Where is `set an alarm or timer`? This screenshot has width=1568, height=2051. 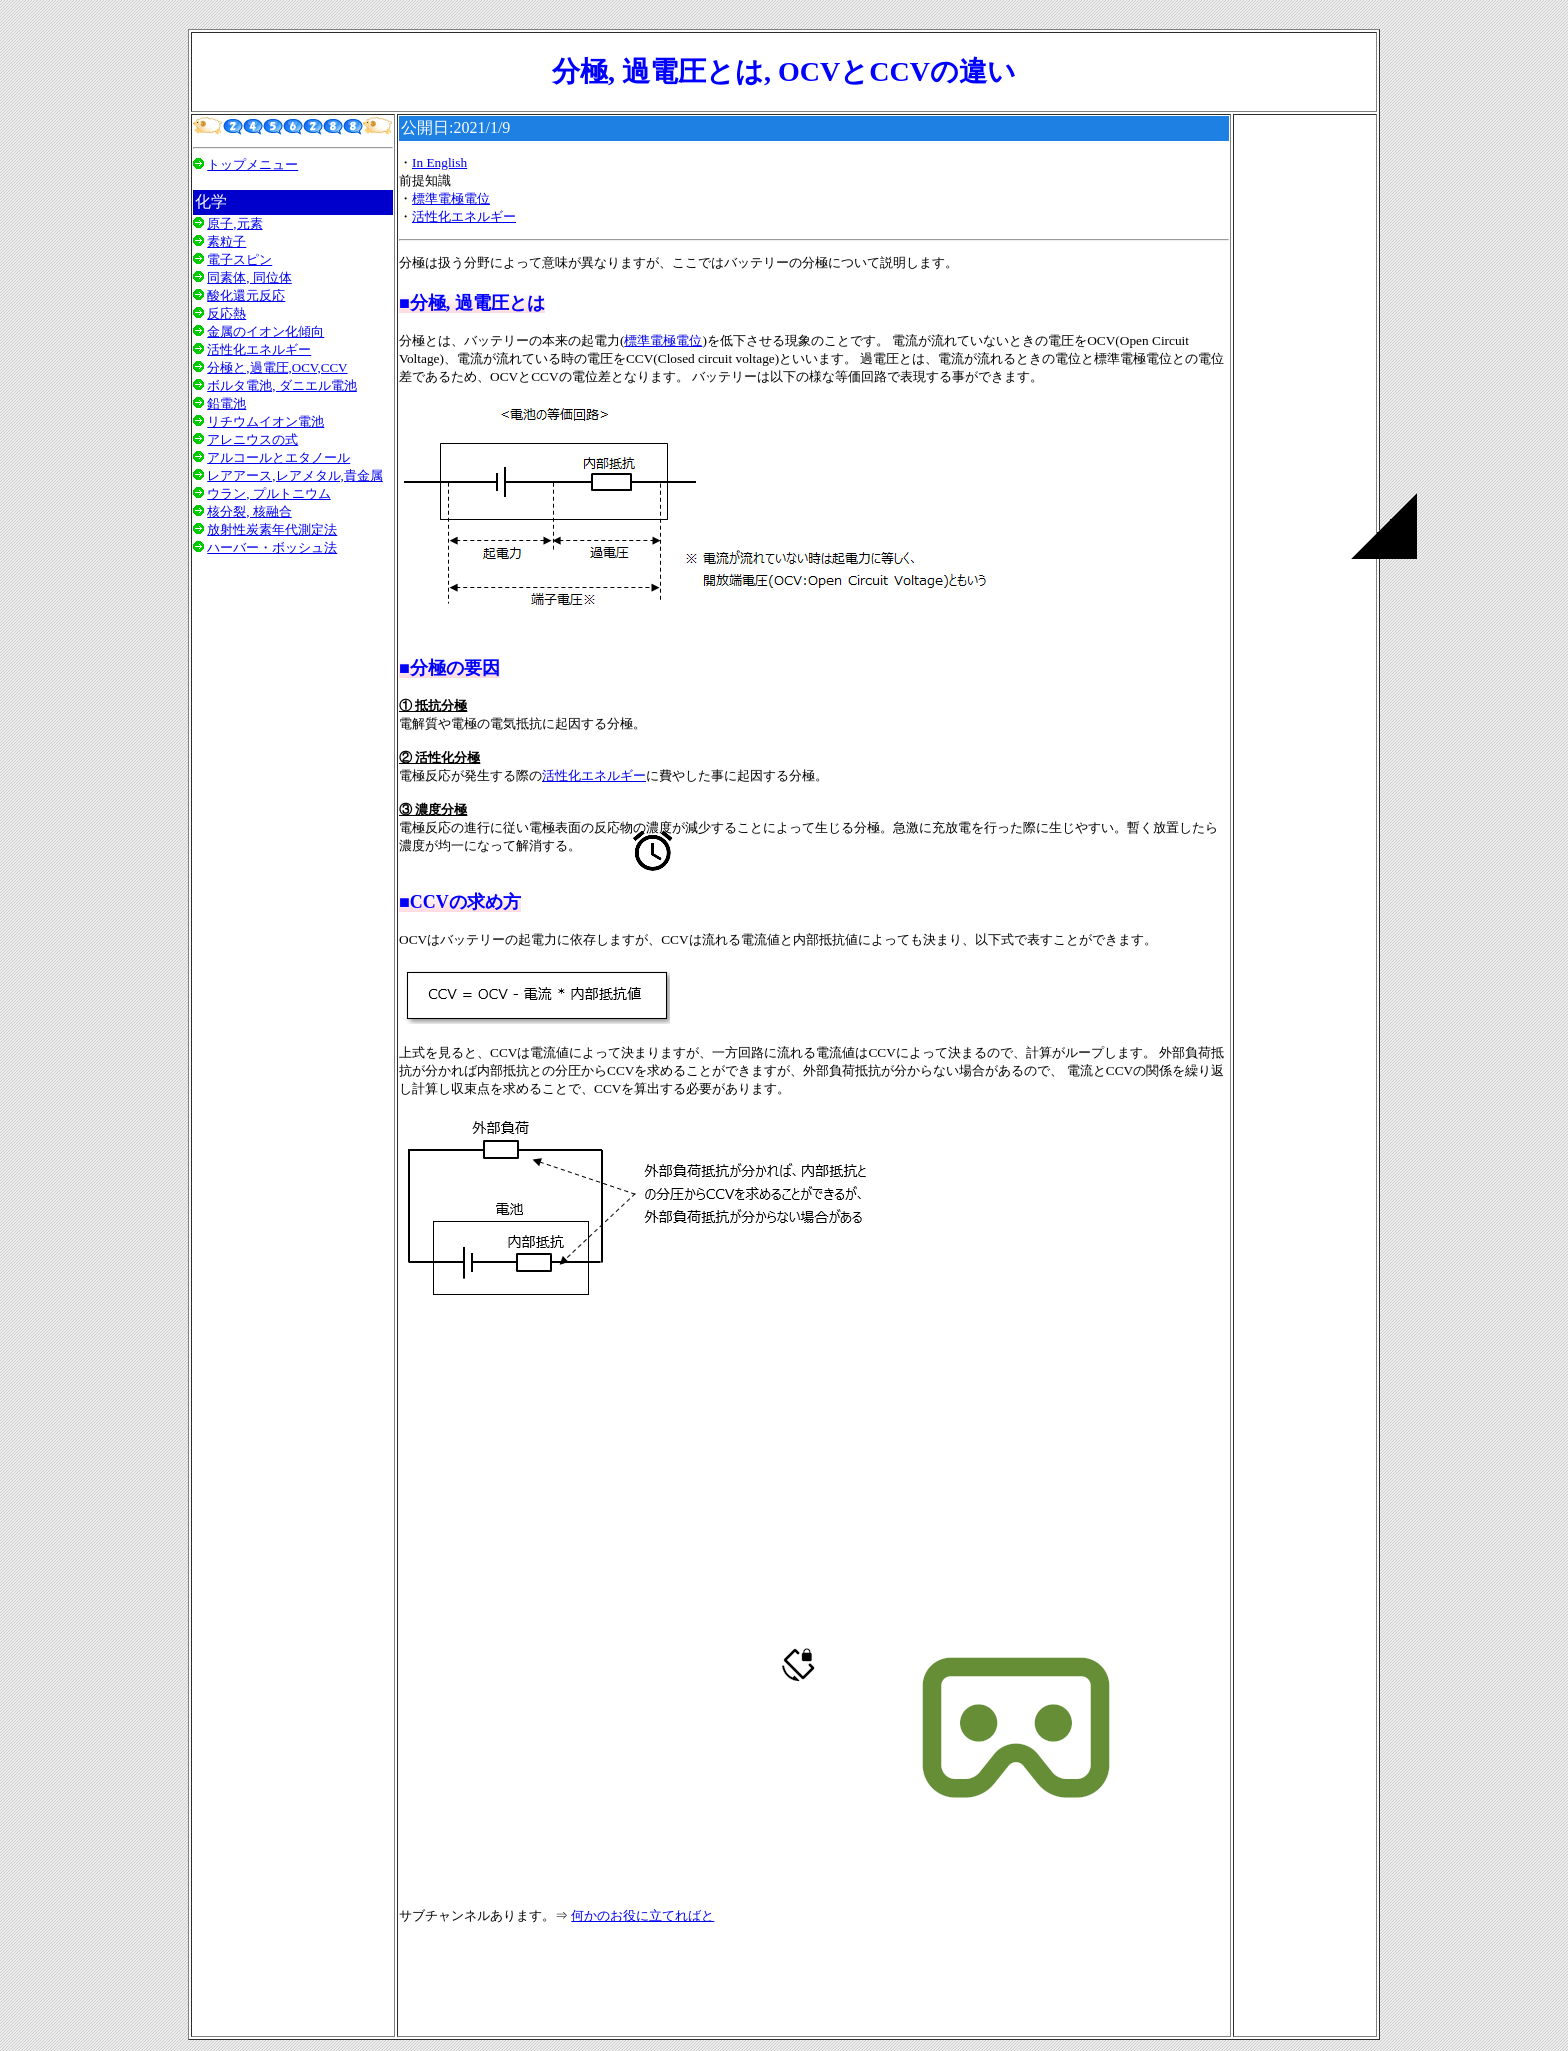
set an alarm or timer is located at coordinates (653, 851).